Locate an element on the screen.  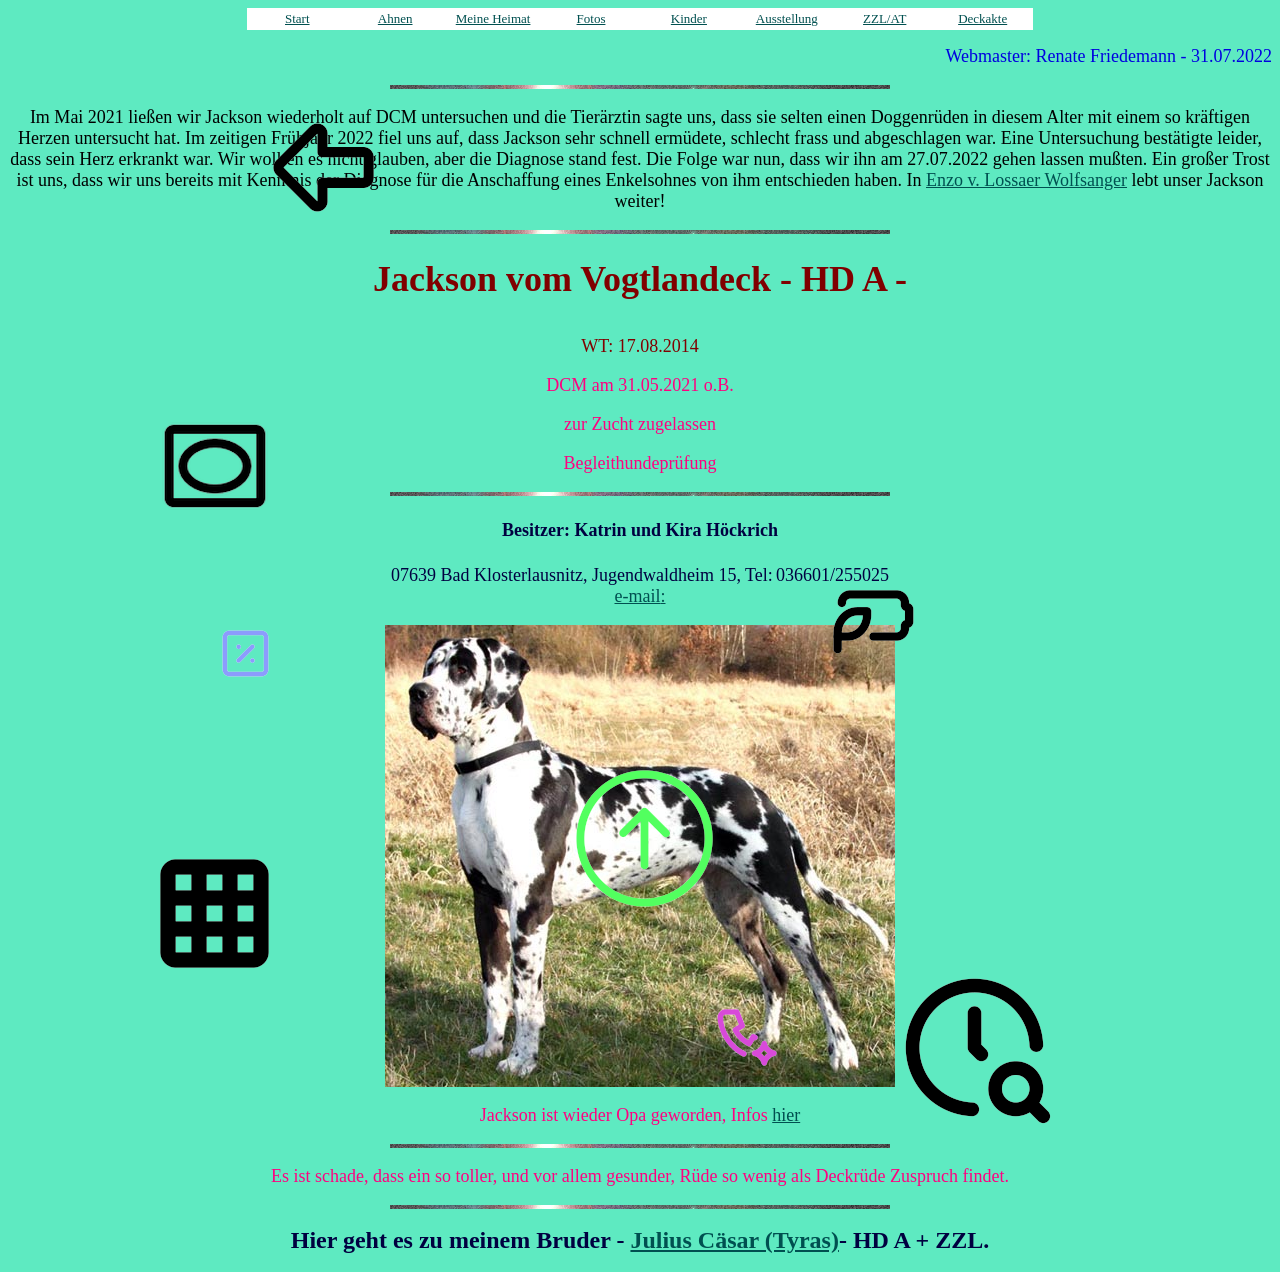
enable battery saver or eco mode is located at coordinates (875, 615).